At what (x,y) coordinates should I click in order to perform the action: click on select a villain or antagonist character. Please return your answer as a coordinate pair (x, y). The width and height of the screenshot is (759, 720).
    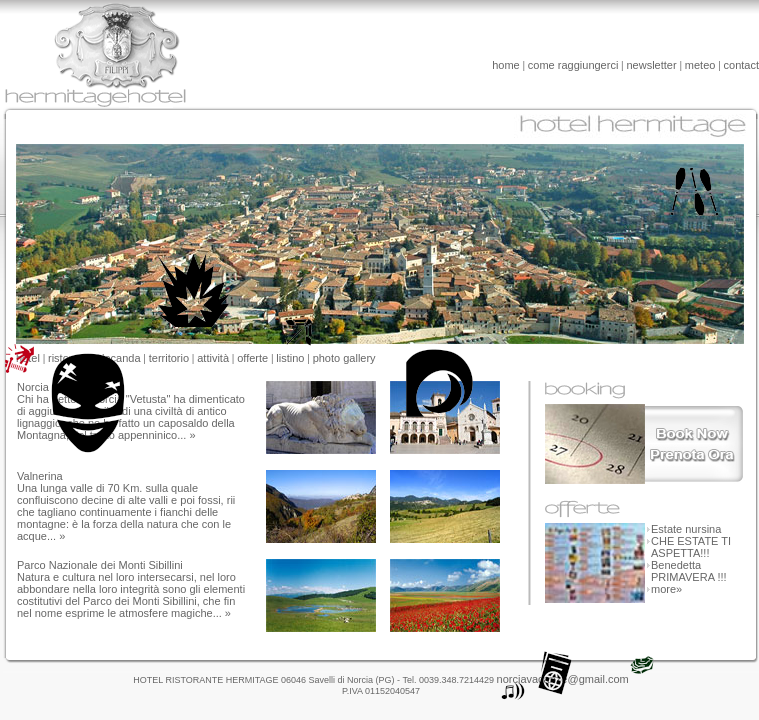
    Looking at the image, I should click on (88, 403).